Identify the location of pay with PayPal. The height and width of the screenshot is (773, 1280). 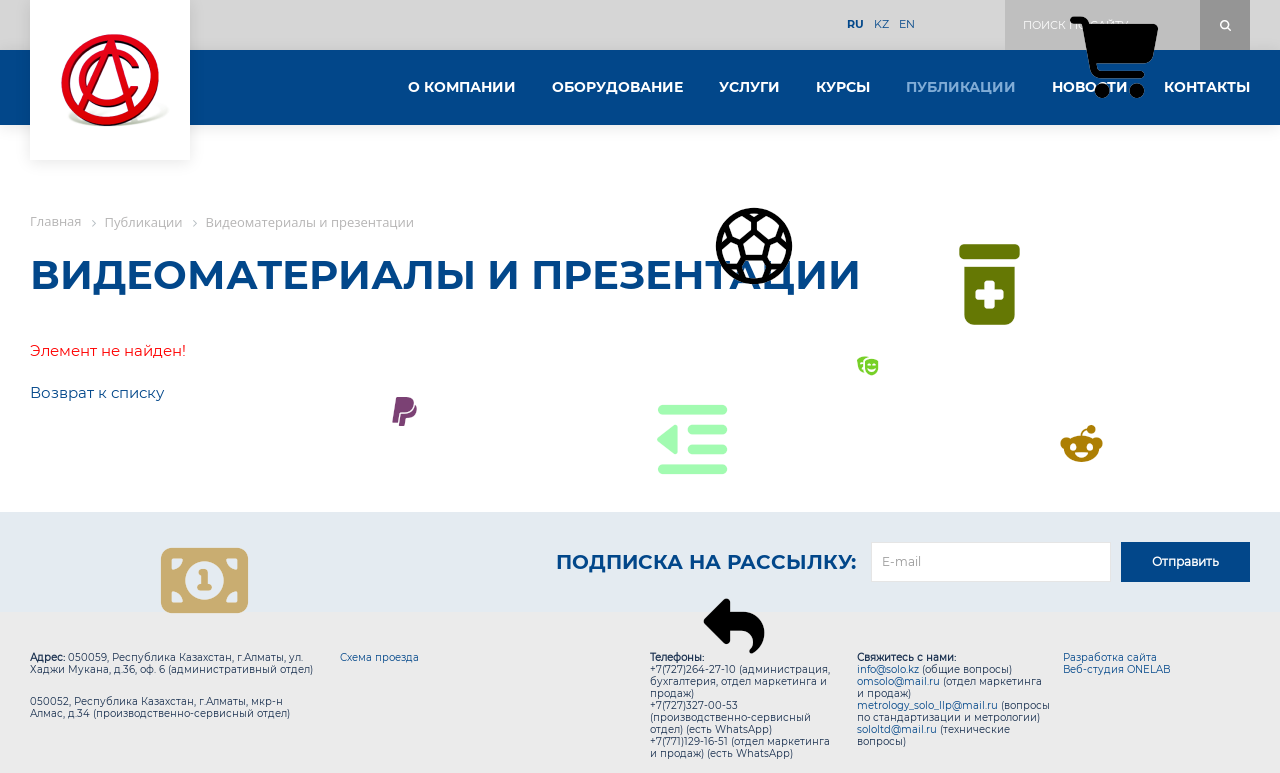
(404, 411).